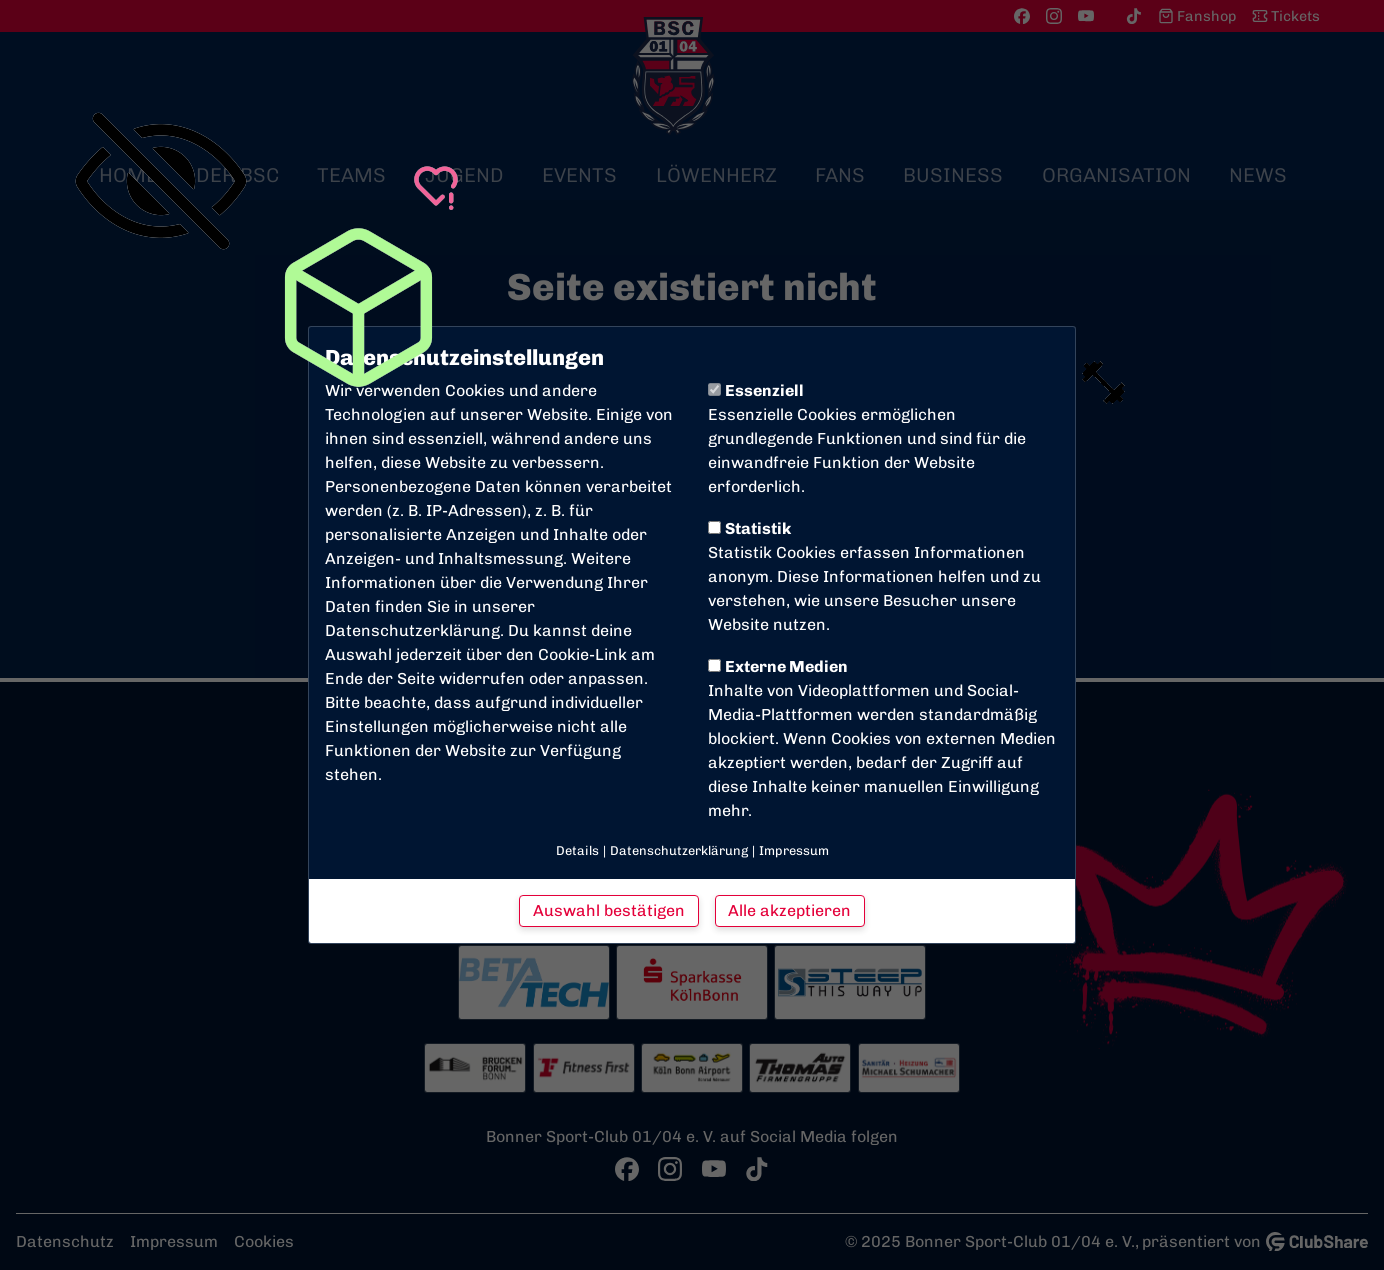 The image size is (1384, 1270). What do you see at coordinates (161, 181) in the screenshot?
I see `hide password or sensitive content` at bounding box center [161, 181].